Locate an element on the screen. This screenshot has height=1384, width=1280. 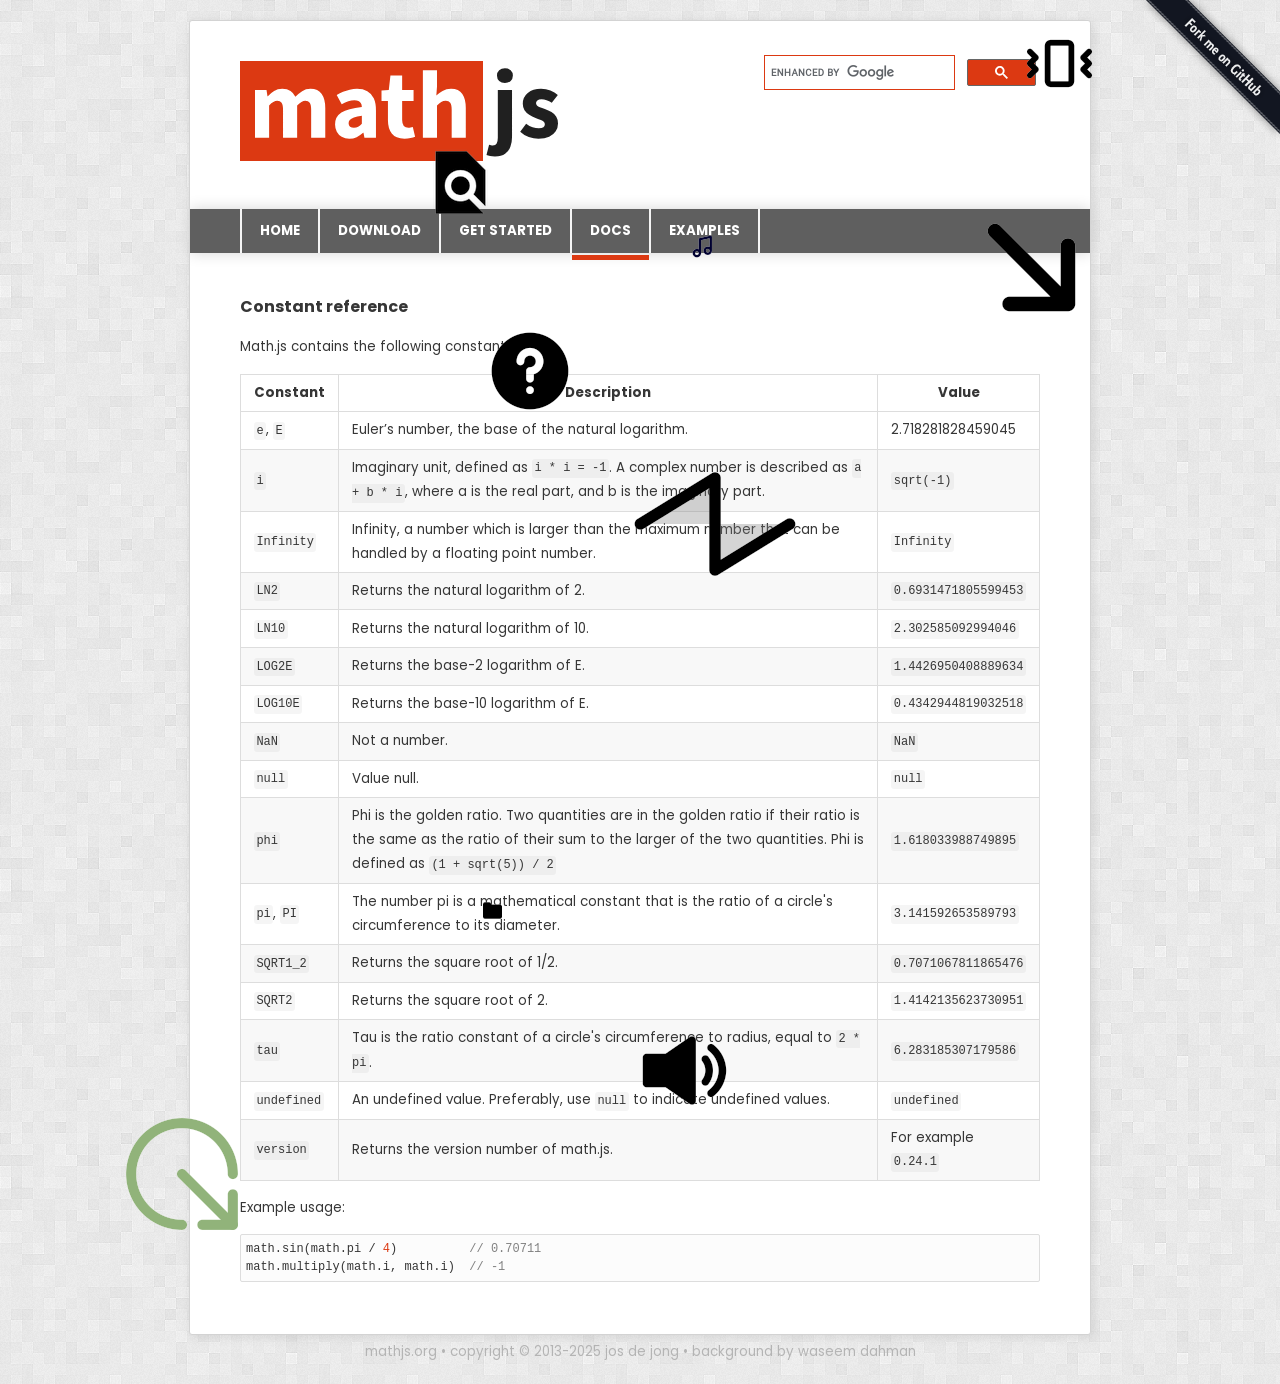
toggle phone vibration mode is located at coordinates (1059, 63).